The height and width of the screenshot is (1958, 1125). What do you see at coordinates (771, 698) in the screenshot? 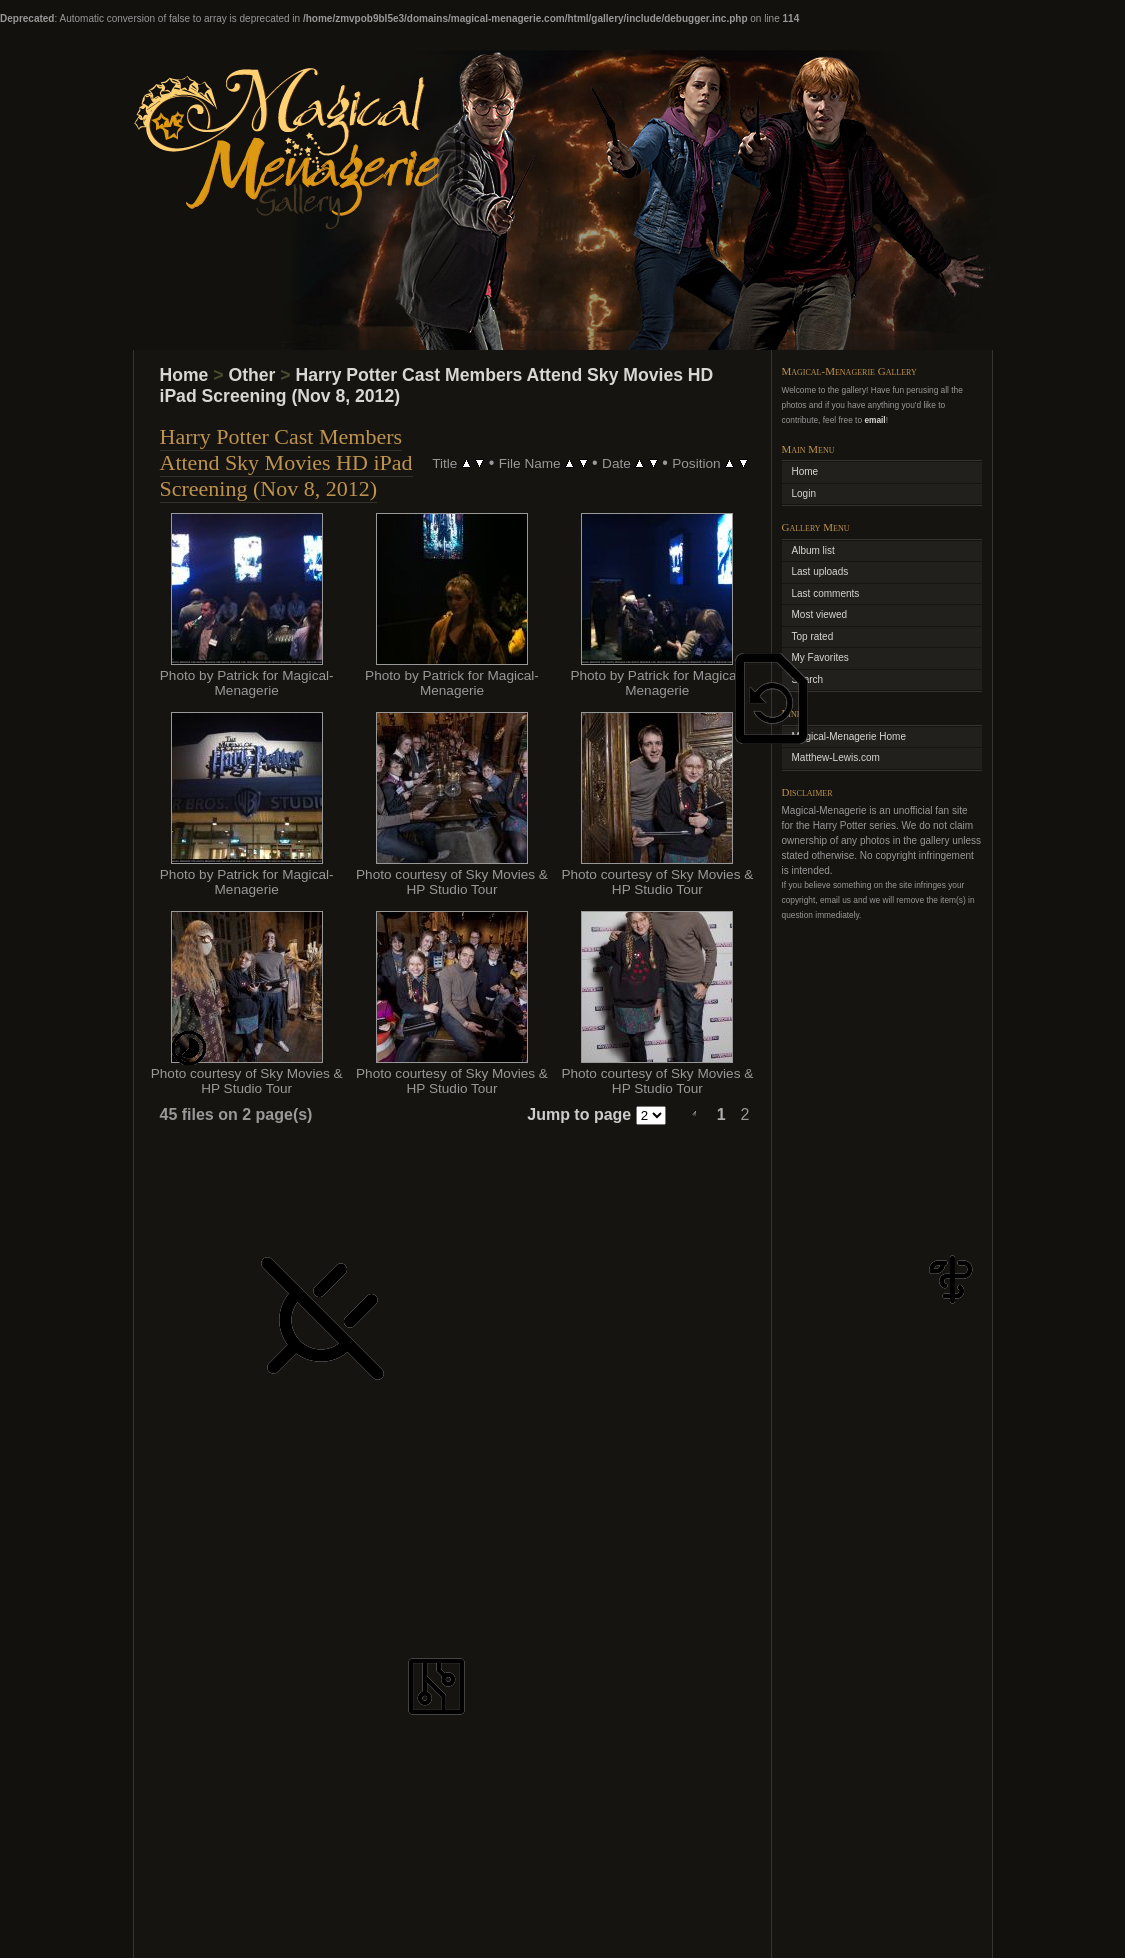
I see `restore a previous version of a document` at bounding box center [771, 698].